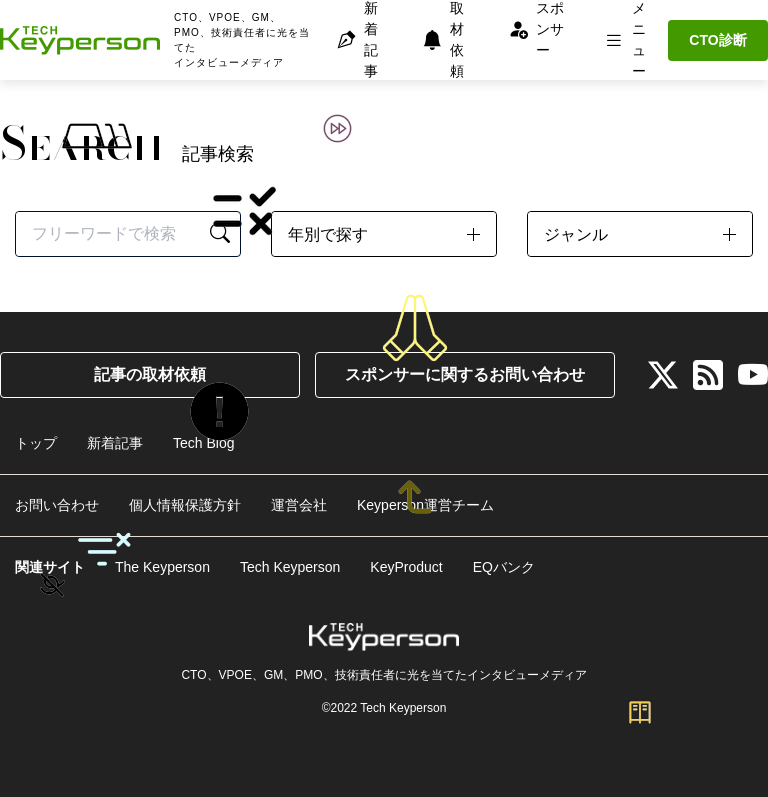 Image resolution: width=768 pixels, height=797 pixels. Describe the element at coordinates (416, 498) in the screenshot. I see `go back and up to previous level` at that location.